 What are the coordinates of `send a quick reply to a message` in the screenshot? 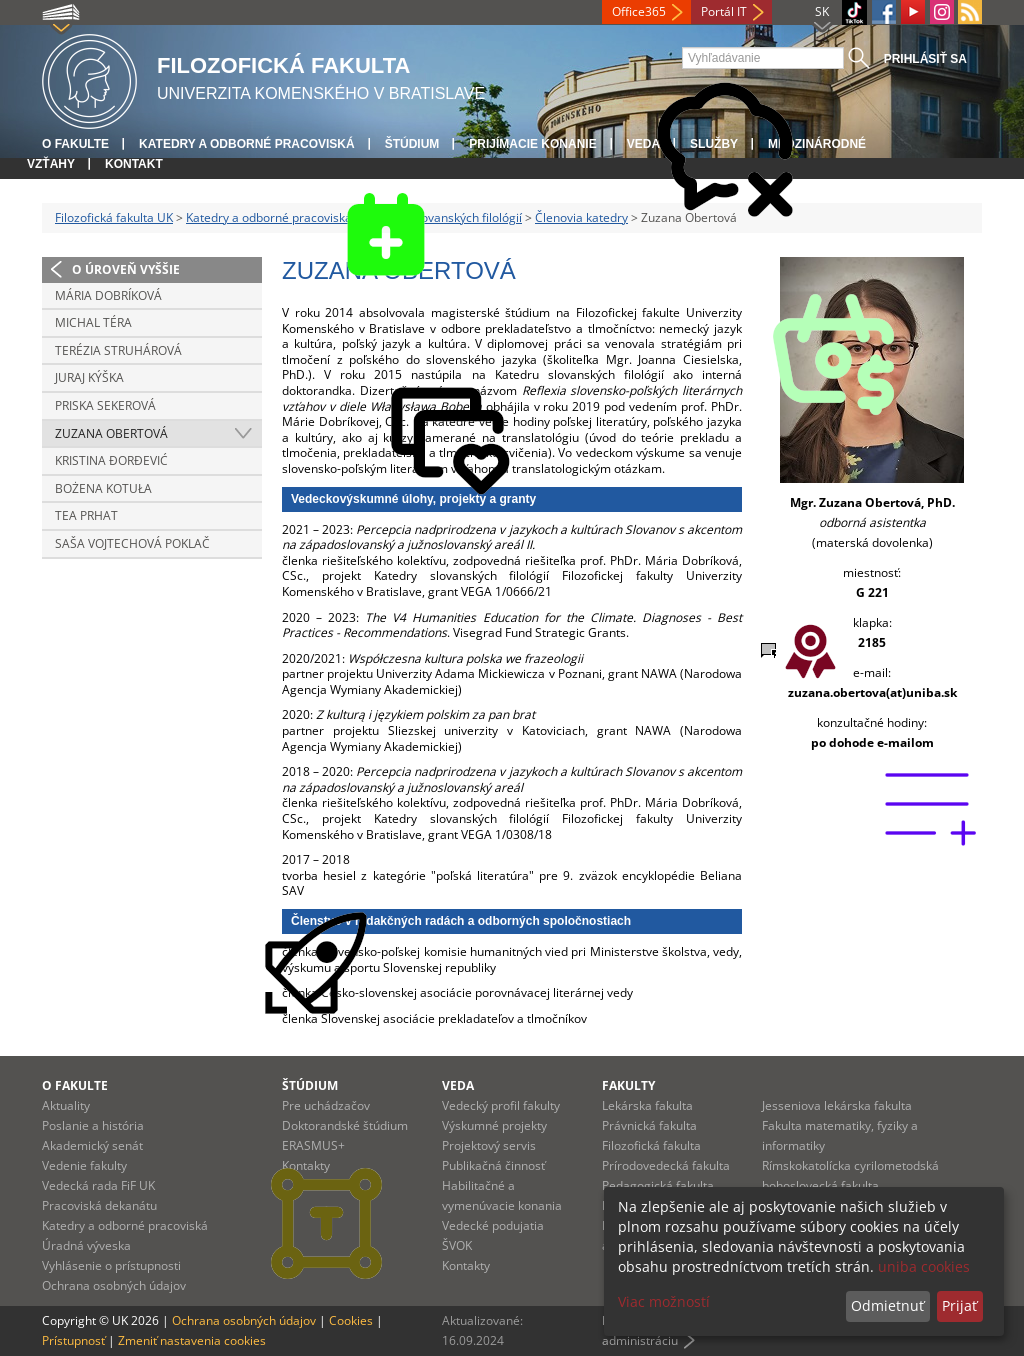 It's located at (768, 650).